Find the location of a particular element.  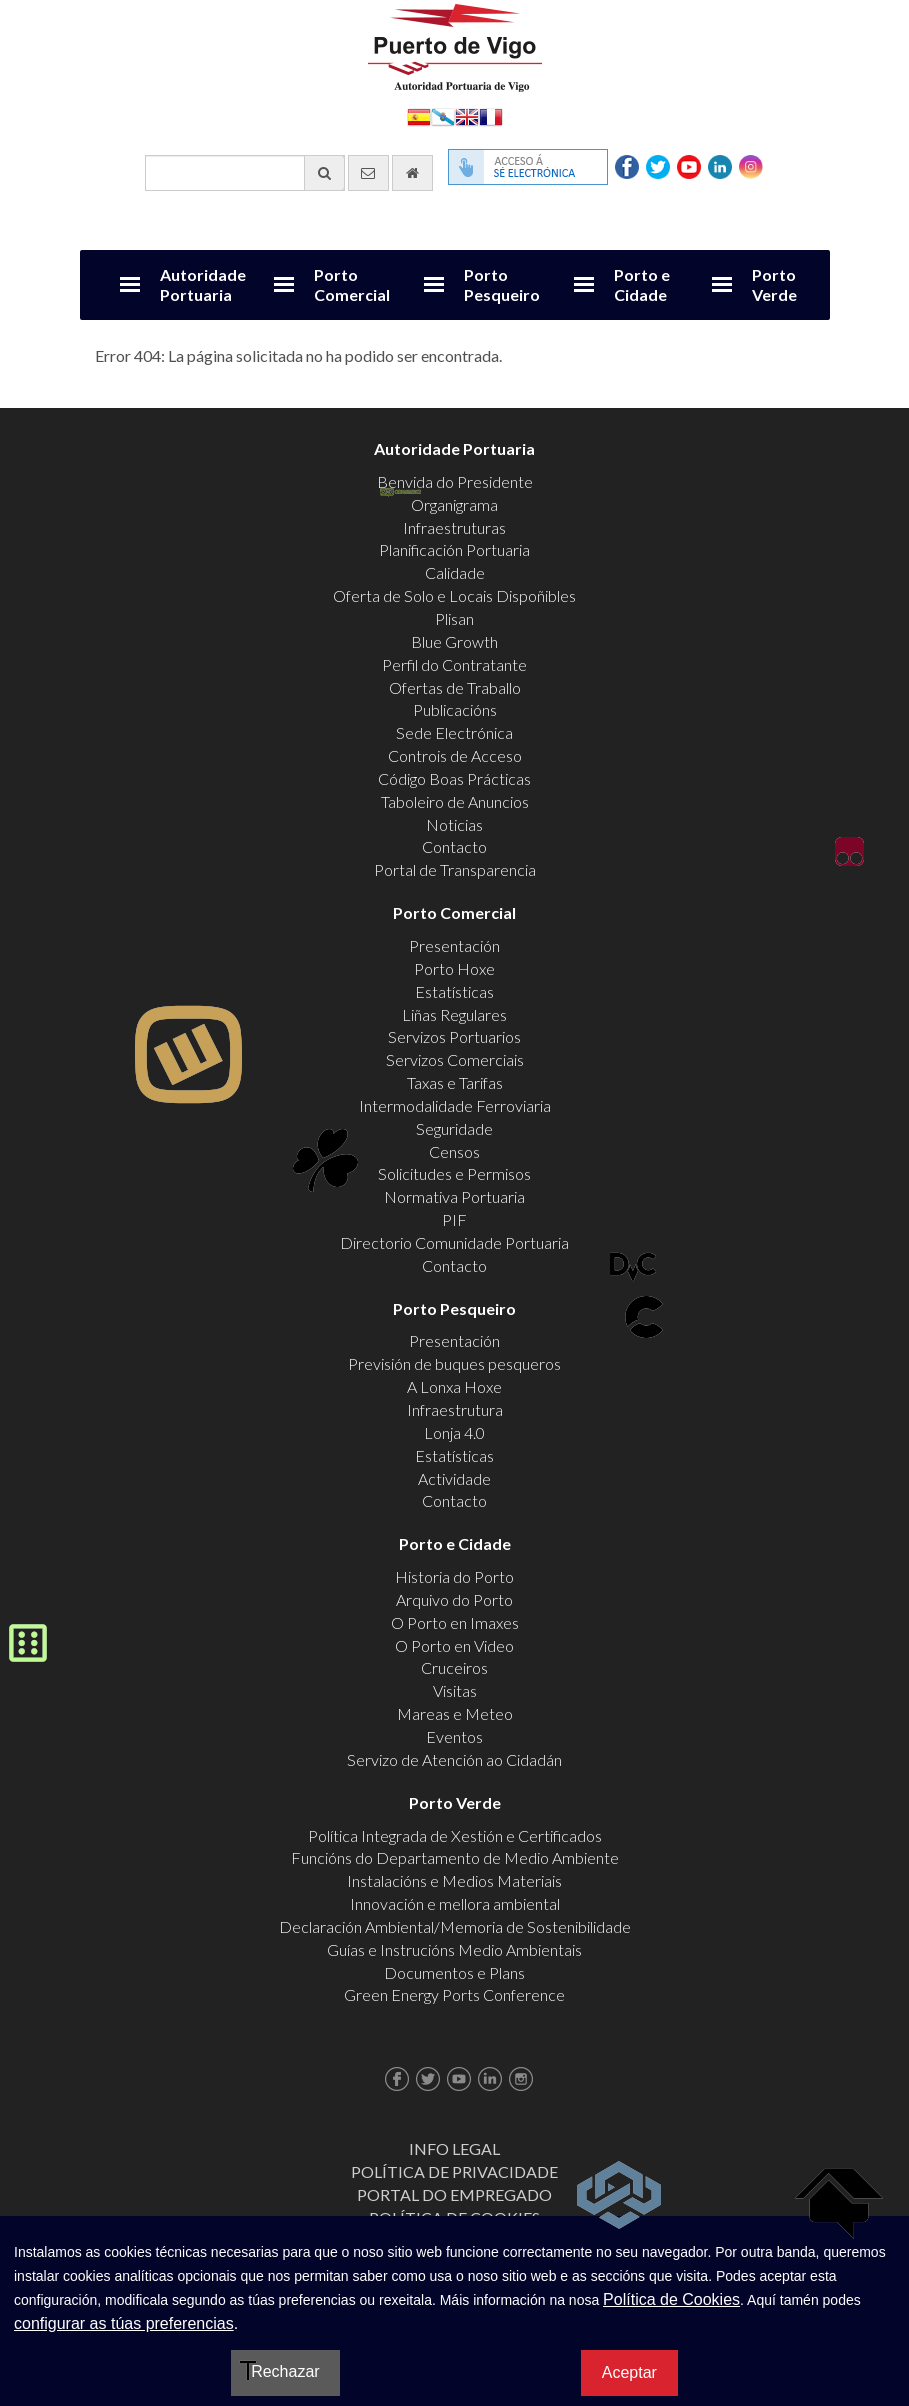

open the HomeAdvisor app is located at coordinates (839, 2204).